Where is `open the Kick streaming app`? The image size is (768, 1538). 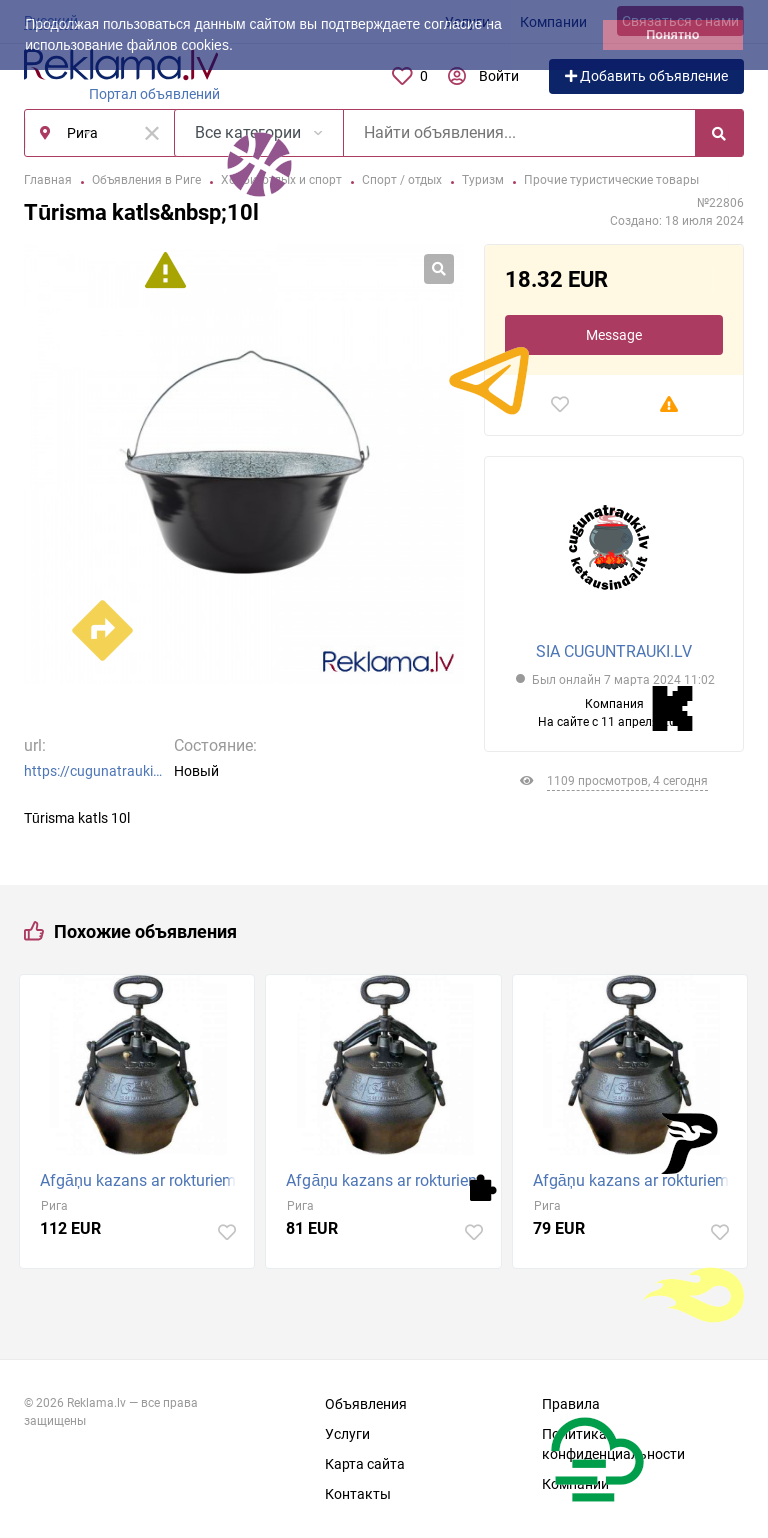 open the Kick streaming app is located at coordinates (672, 708).